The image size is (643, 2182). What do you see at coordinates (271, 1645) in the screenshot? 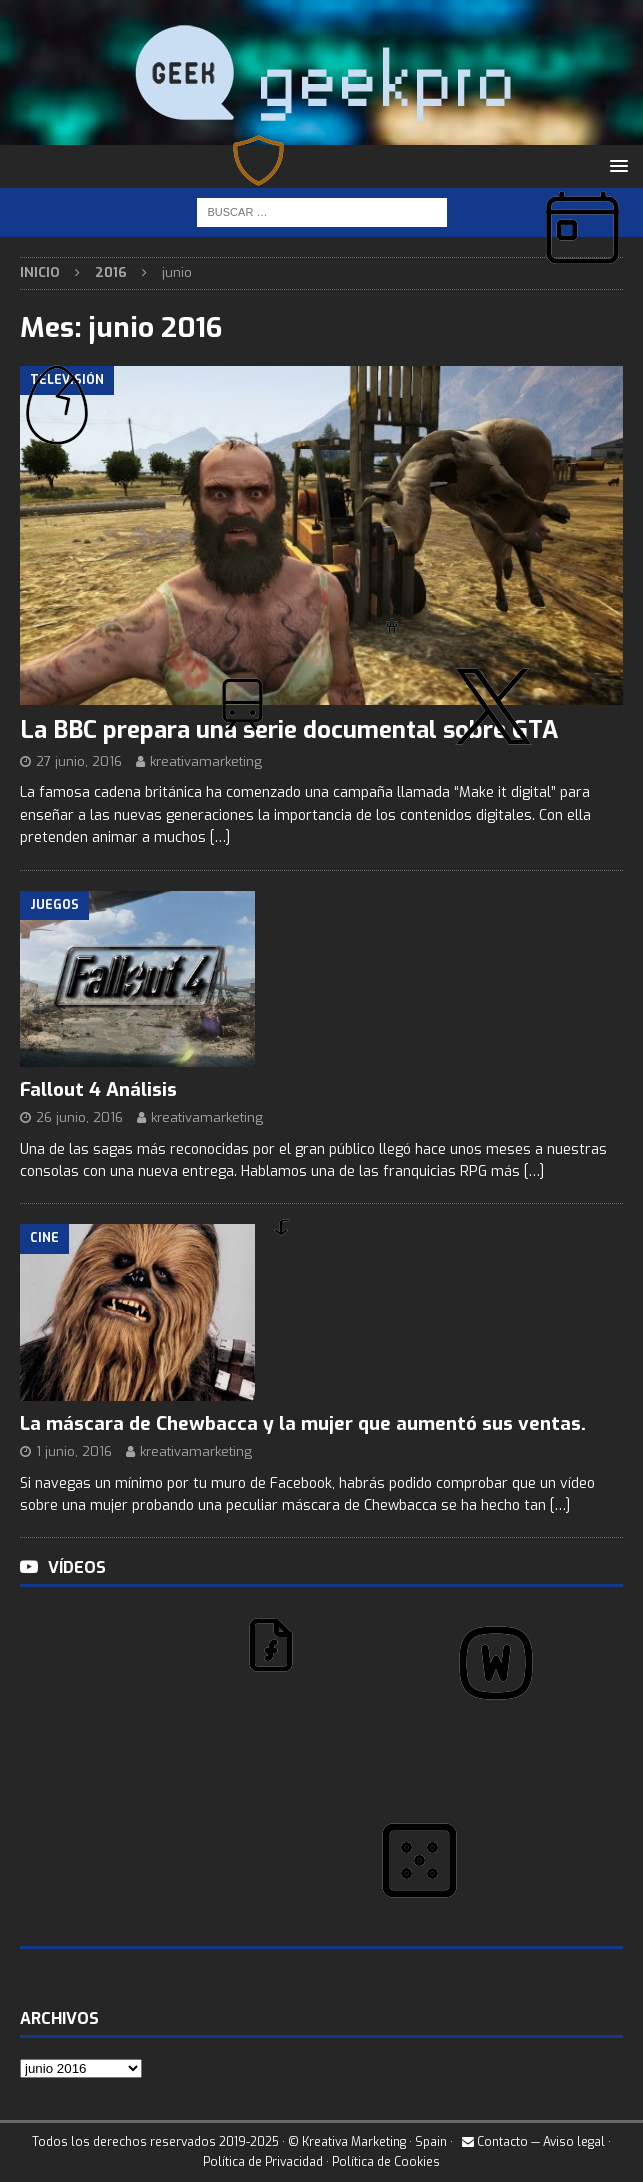
I see `view or open a function file` at bounding box center [271, 1645].